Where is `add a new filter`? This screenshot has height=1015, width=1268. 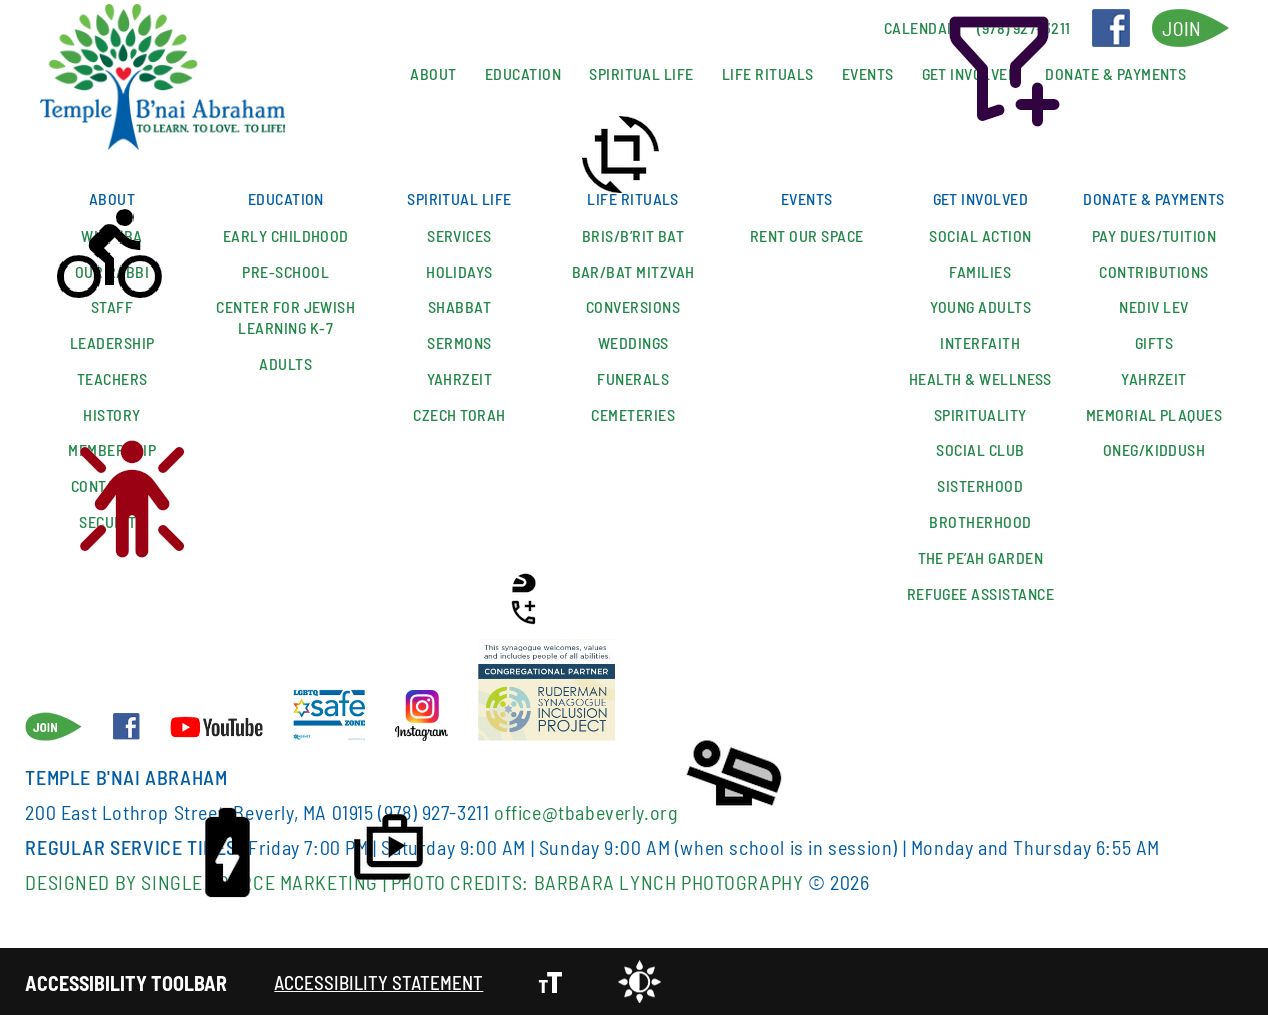
add a new filter is located at coordinates (999, 66).